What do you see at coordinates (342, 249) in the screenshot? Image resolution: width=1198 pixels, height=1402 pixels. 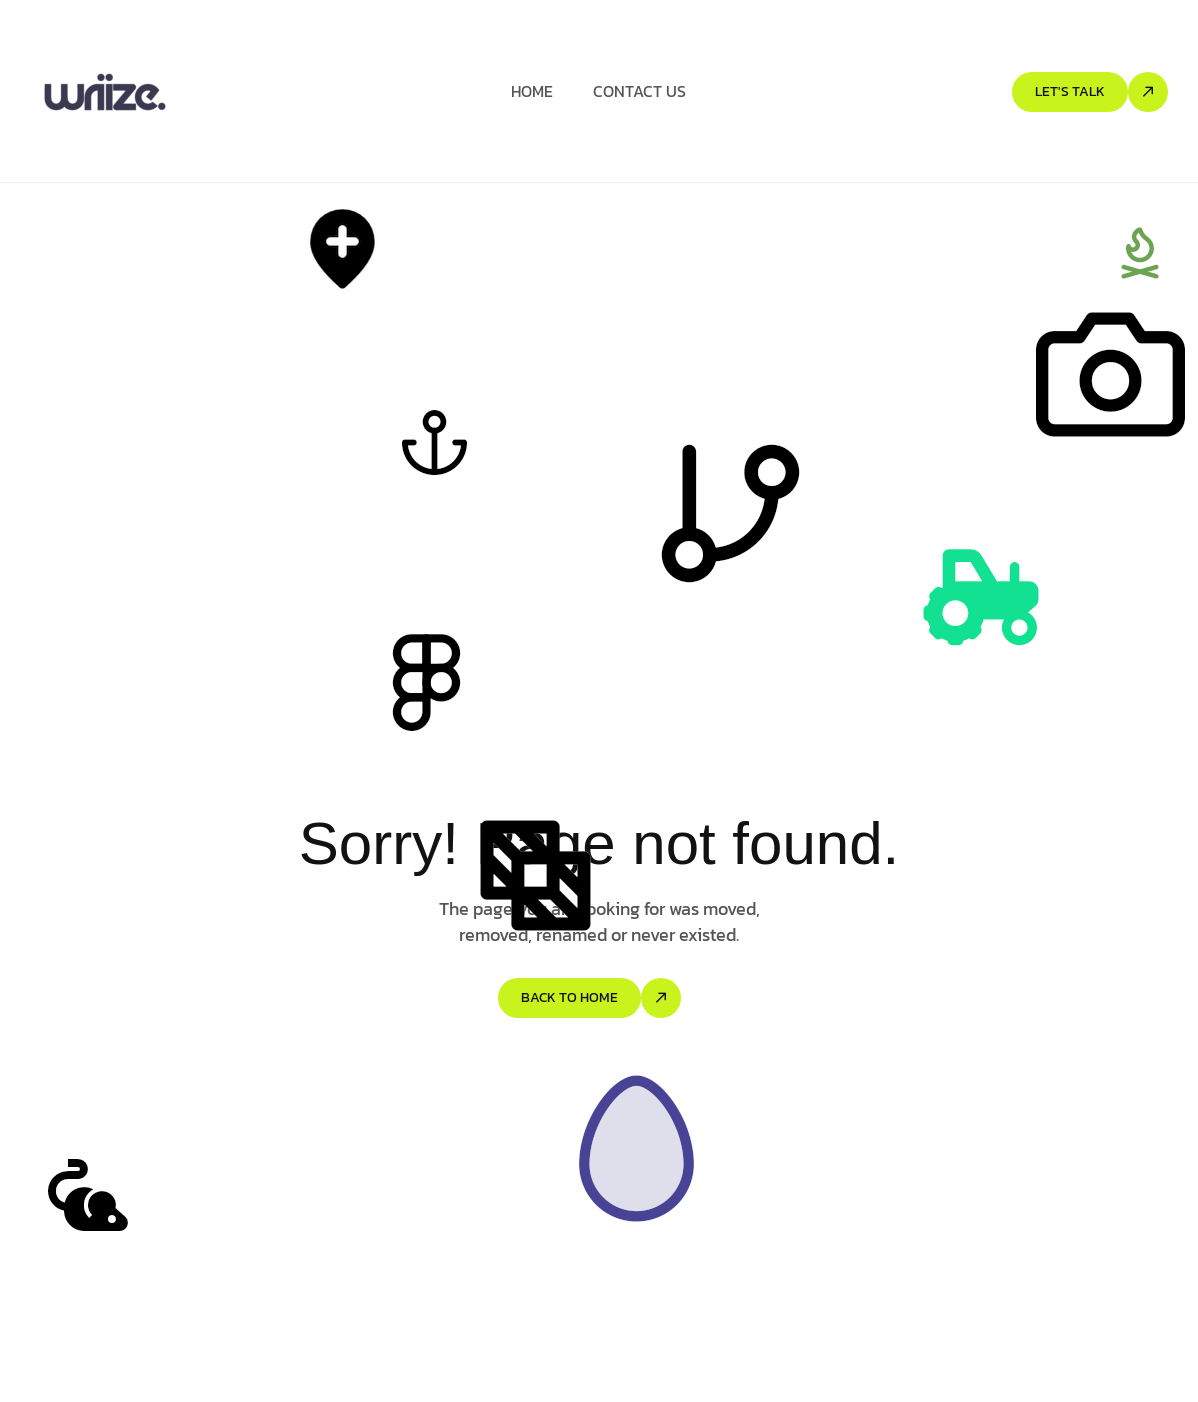 I see `add a new location pin to the map` at bounding box center [342, 249].